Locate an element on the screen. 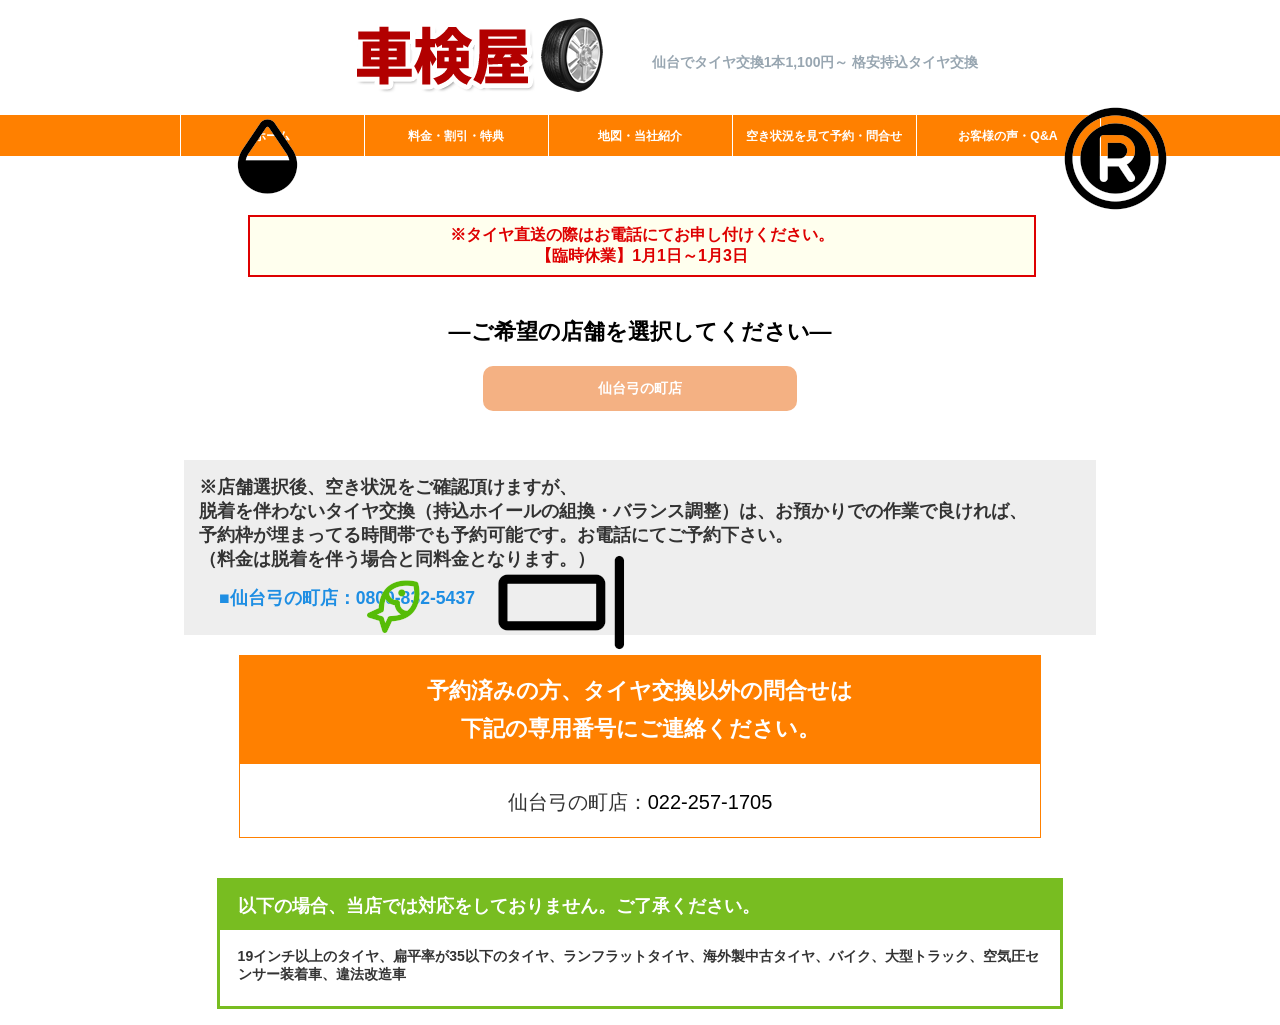 The image size is (1280, 1025). indicates registered trademark status is located at coordinates (1115, 158).